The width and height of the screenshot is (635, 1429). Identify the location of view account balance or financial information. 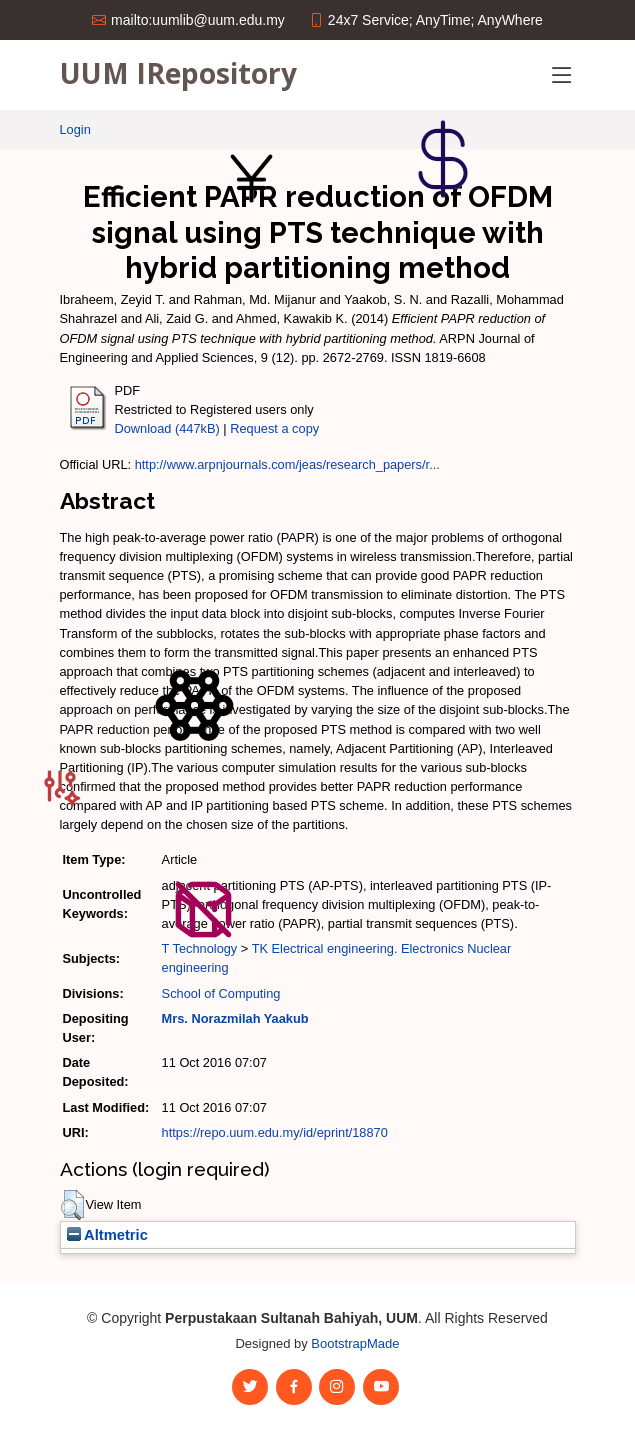
(443, 159).